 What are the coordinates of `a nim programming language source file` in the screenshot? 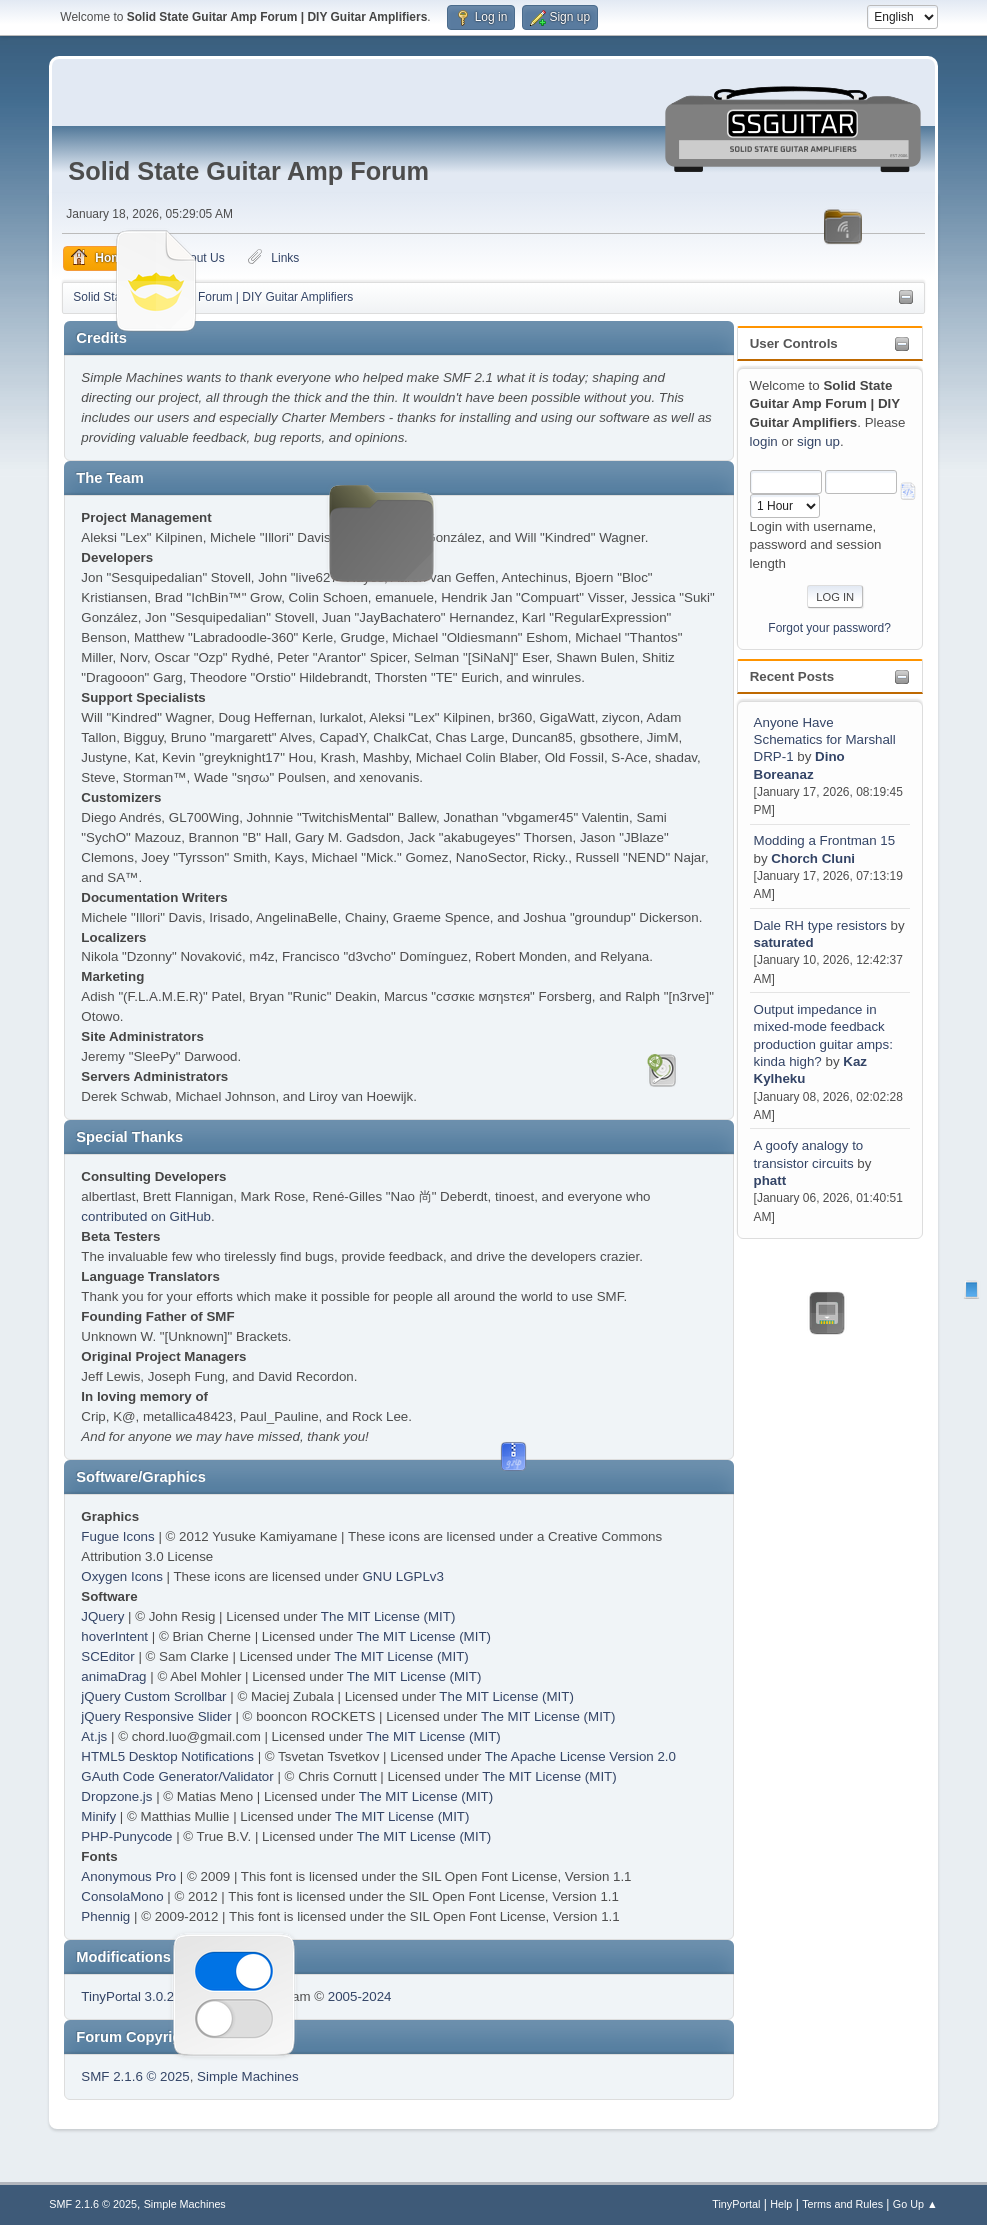 It's located at (156, 281).